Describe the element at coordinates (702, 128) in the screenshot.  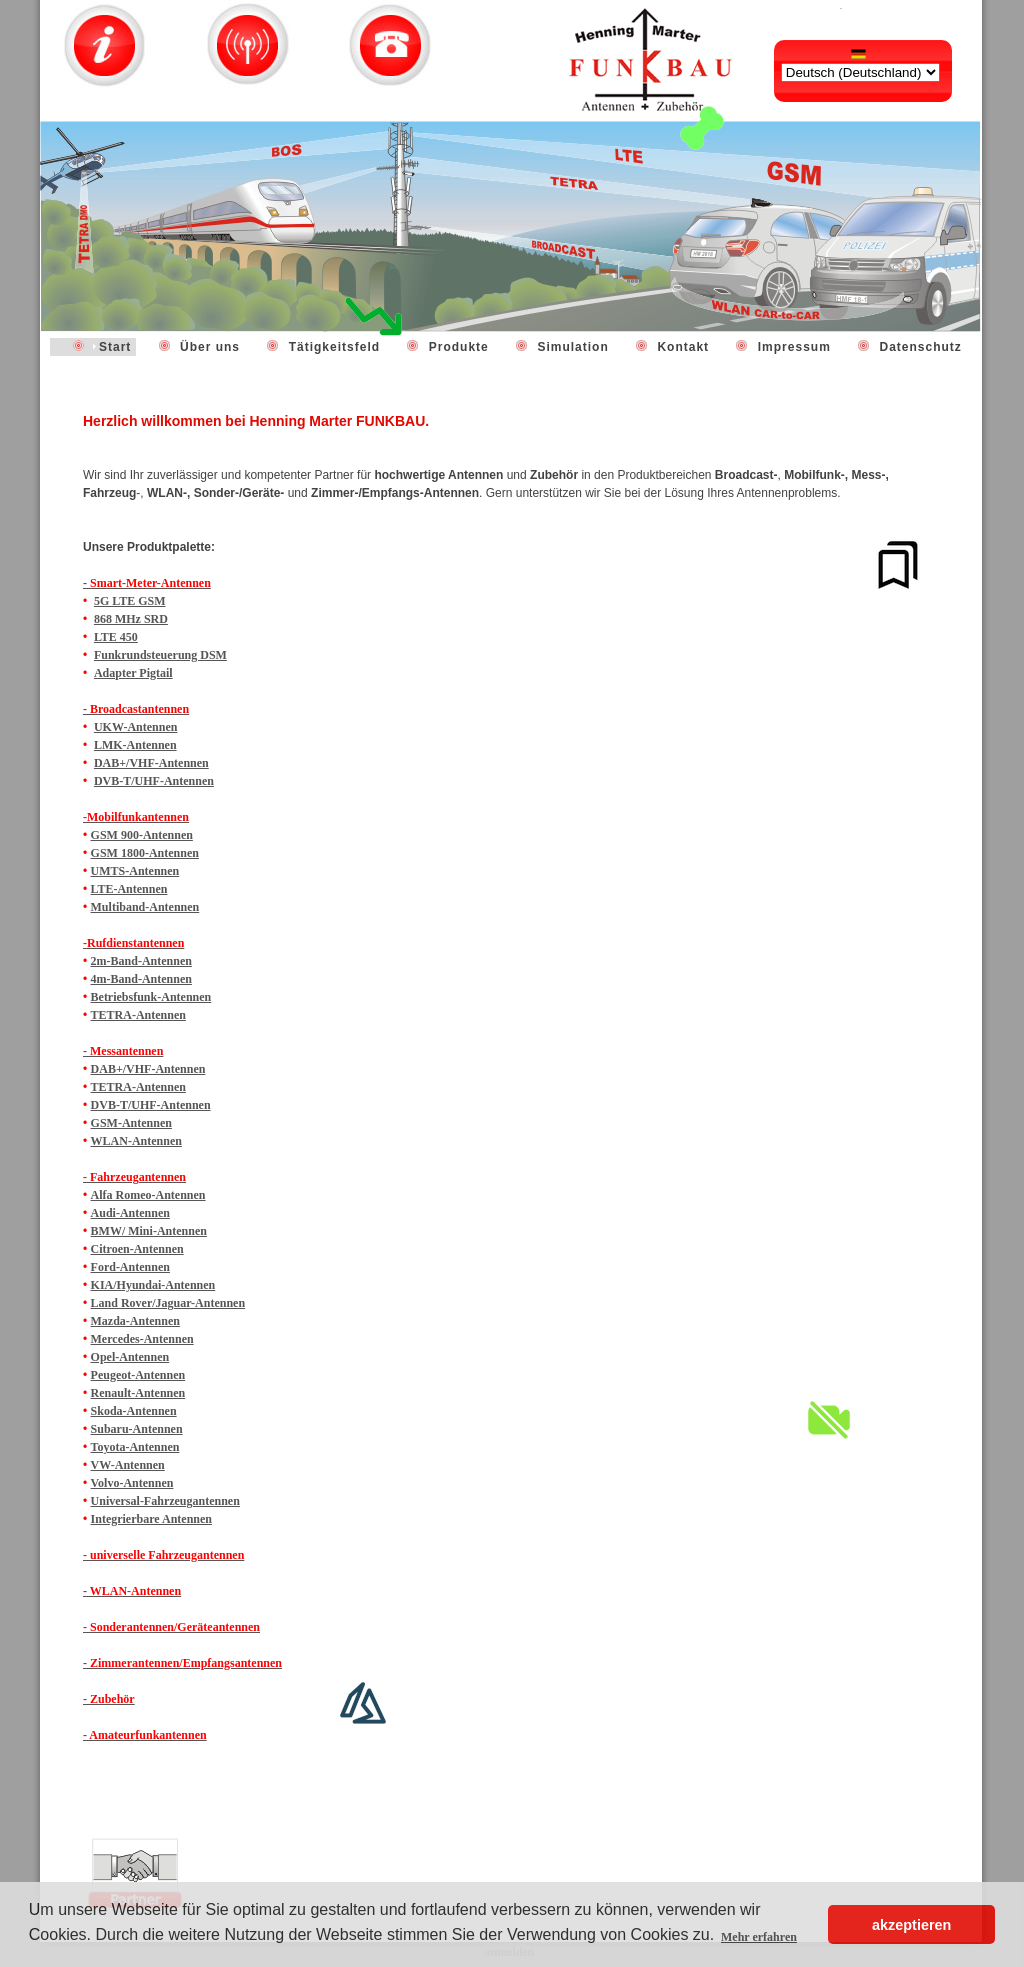
I see `access pet-related features or settings` at that location.